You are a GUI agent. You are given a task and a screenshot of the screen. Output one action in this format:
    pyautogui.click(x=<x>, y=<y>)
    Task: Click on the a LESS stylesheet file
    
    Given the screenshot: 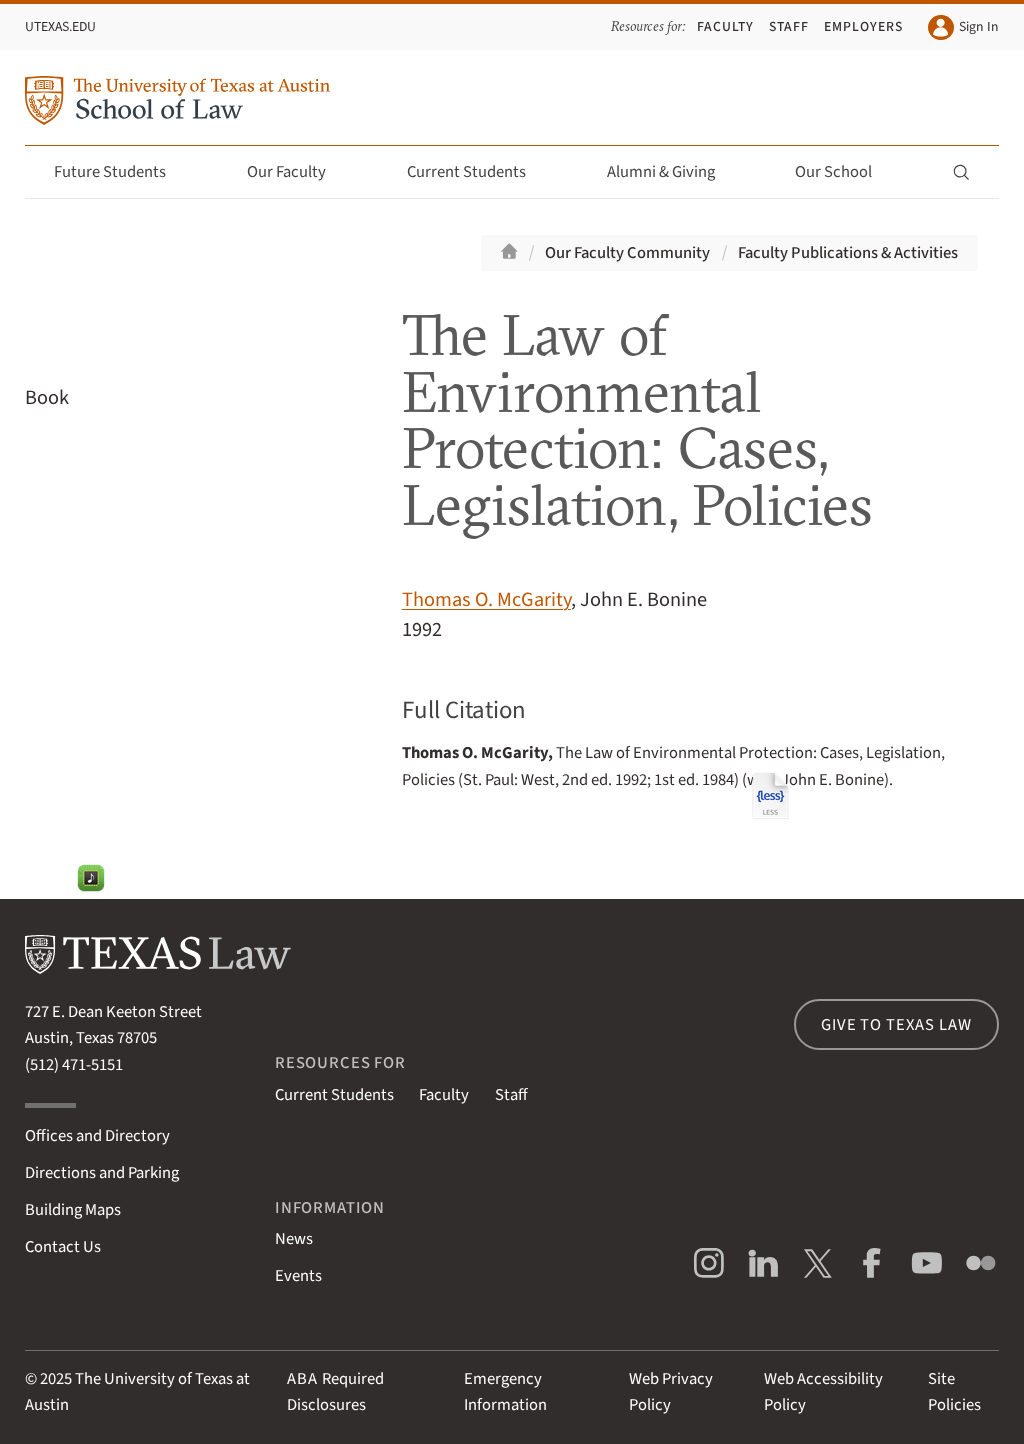 What is the action you would take?
    pyautogui.click(x=770, y=796)
    